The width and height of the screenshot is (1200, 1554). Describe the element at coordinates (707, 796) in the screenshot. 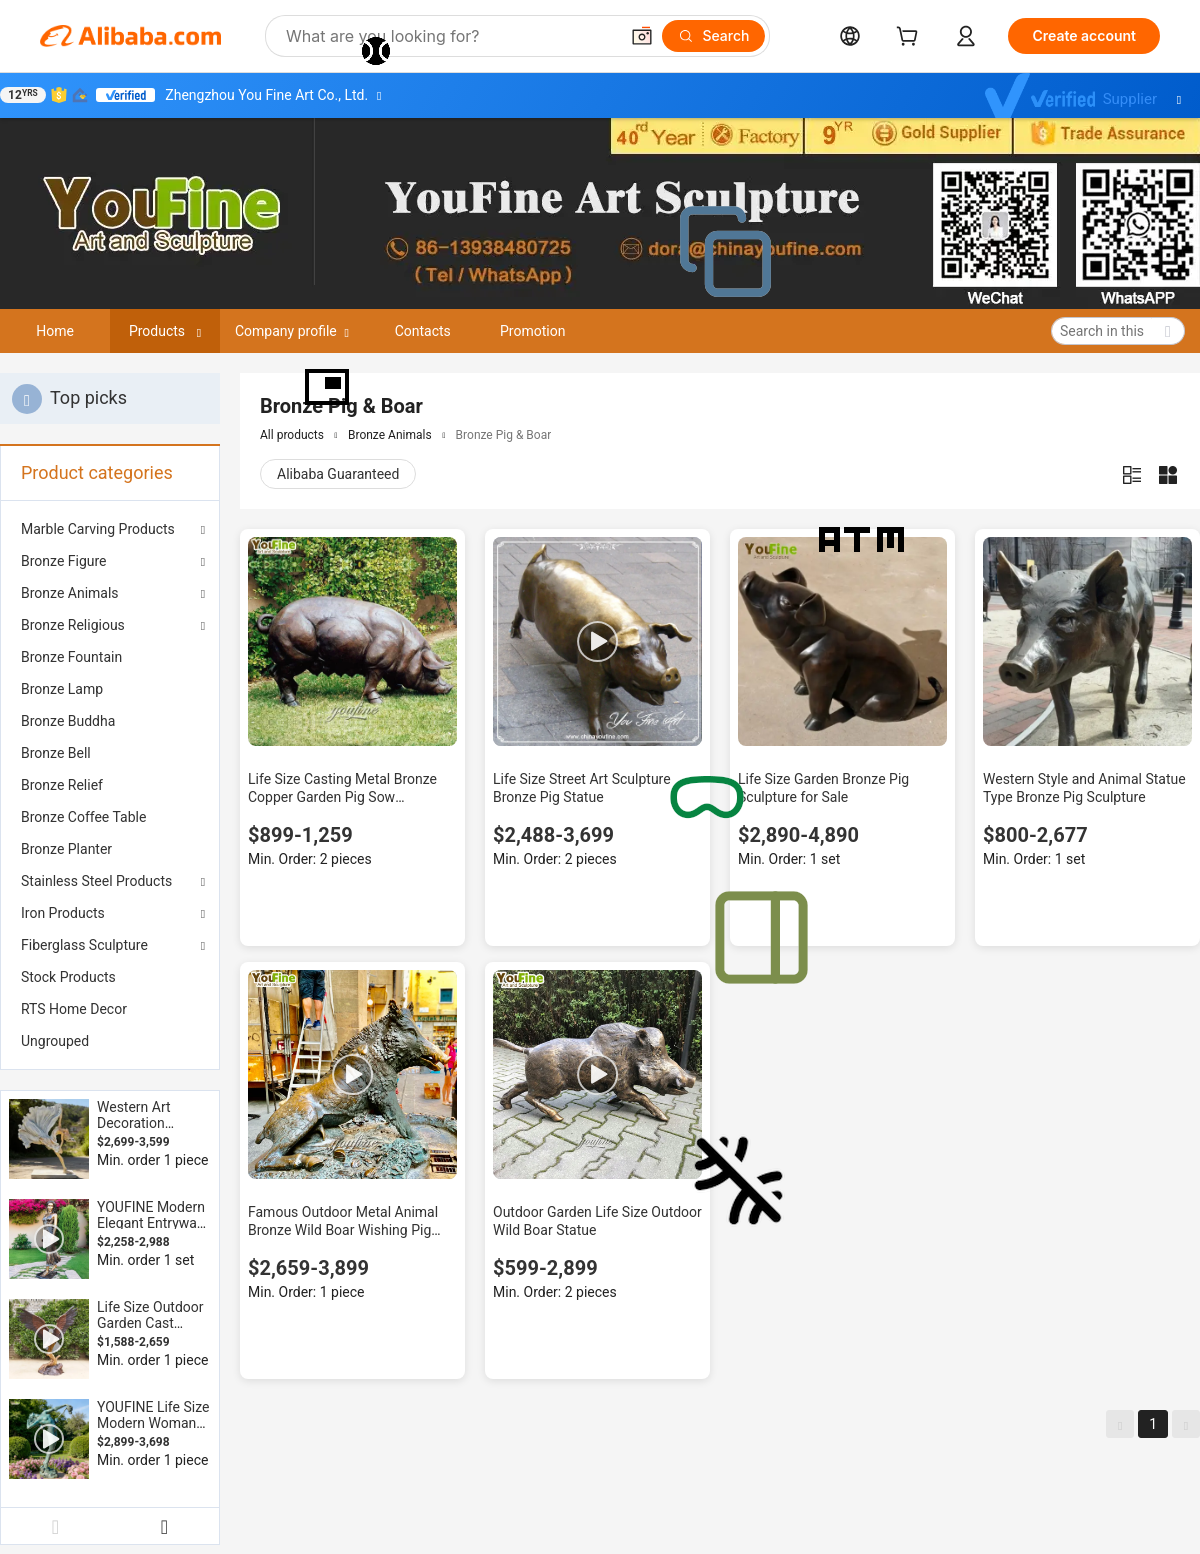

I see `access apple vision pro settings` at that location.